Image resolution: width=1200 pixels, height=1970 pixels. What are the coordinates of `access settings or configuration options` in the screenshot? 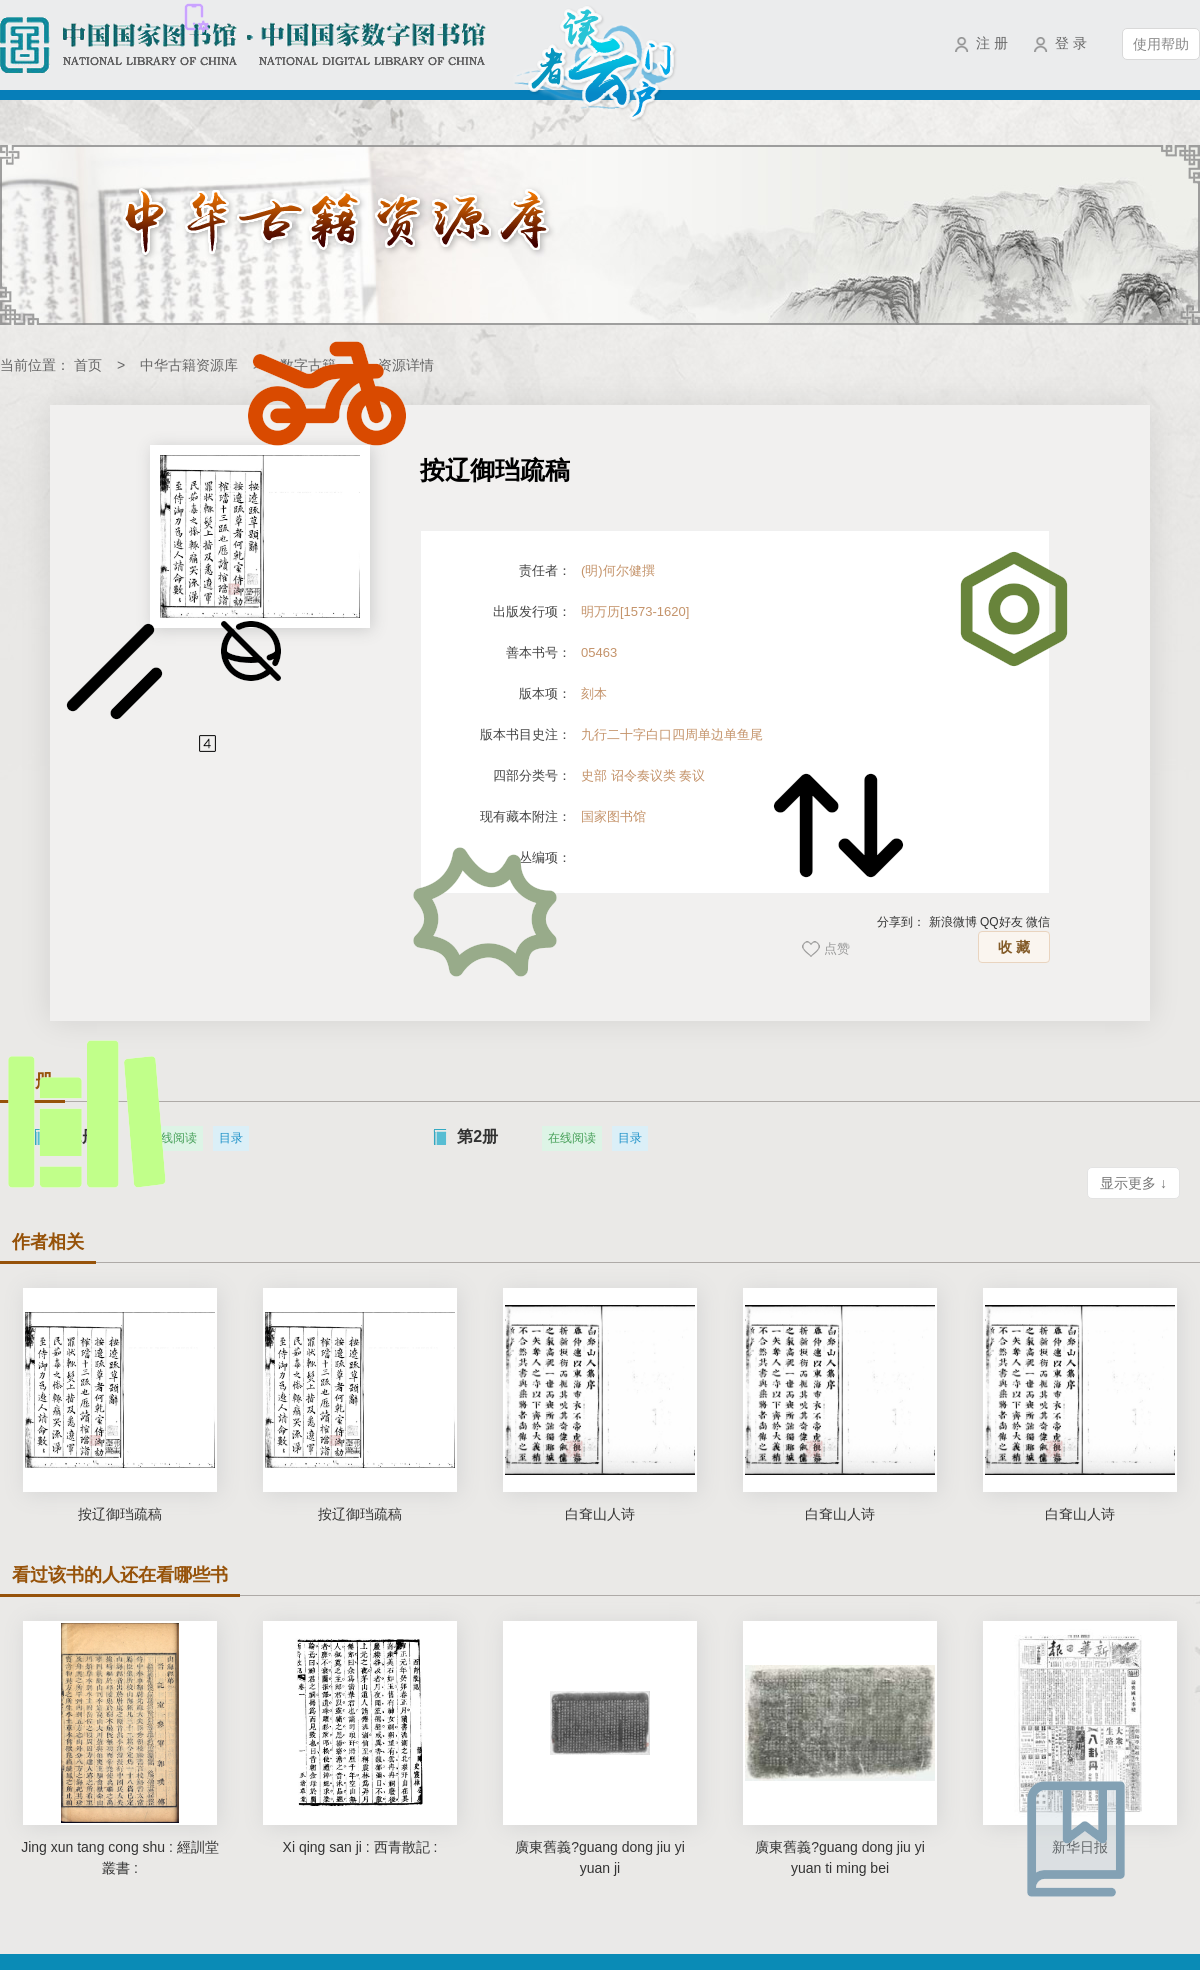 It's located at (1014, 609).